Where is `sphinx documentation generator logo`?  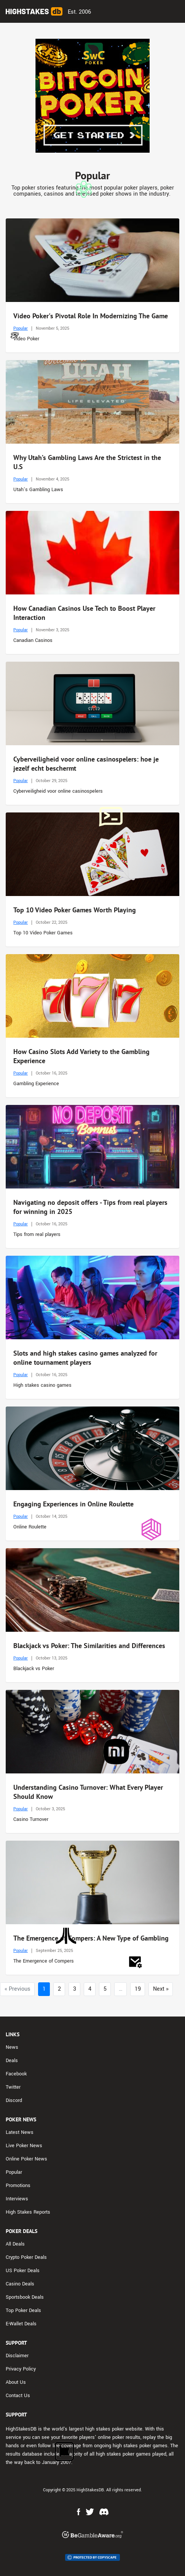 sphinx documentation generator logo is located at coordinates (15, 335).